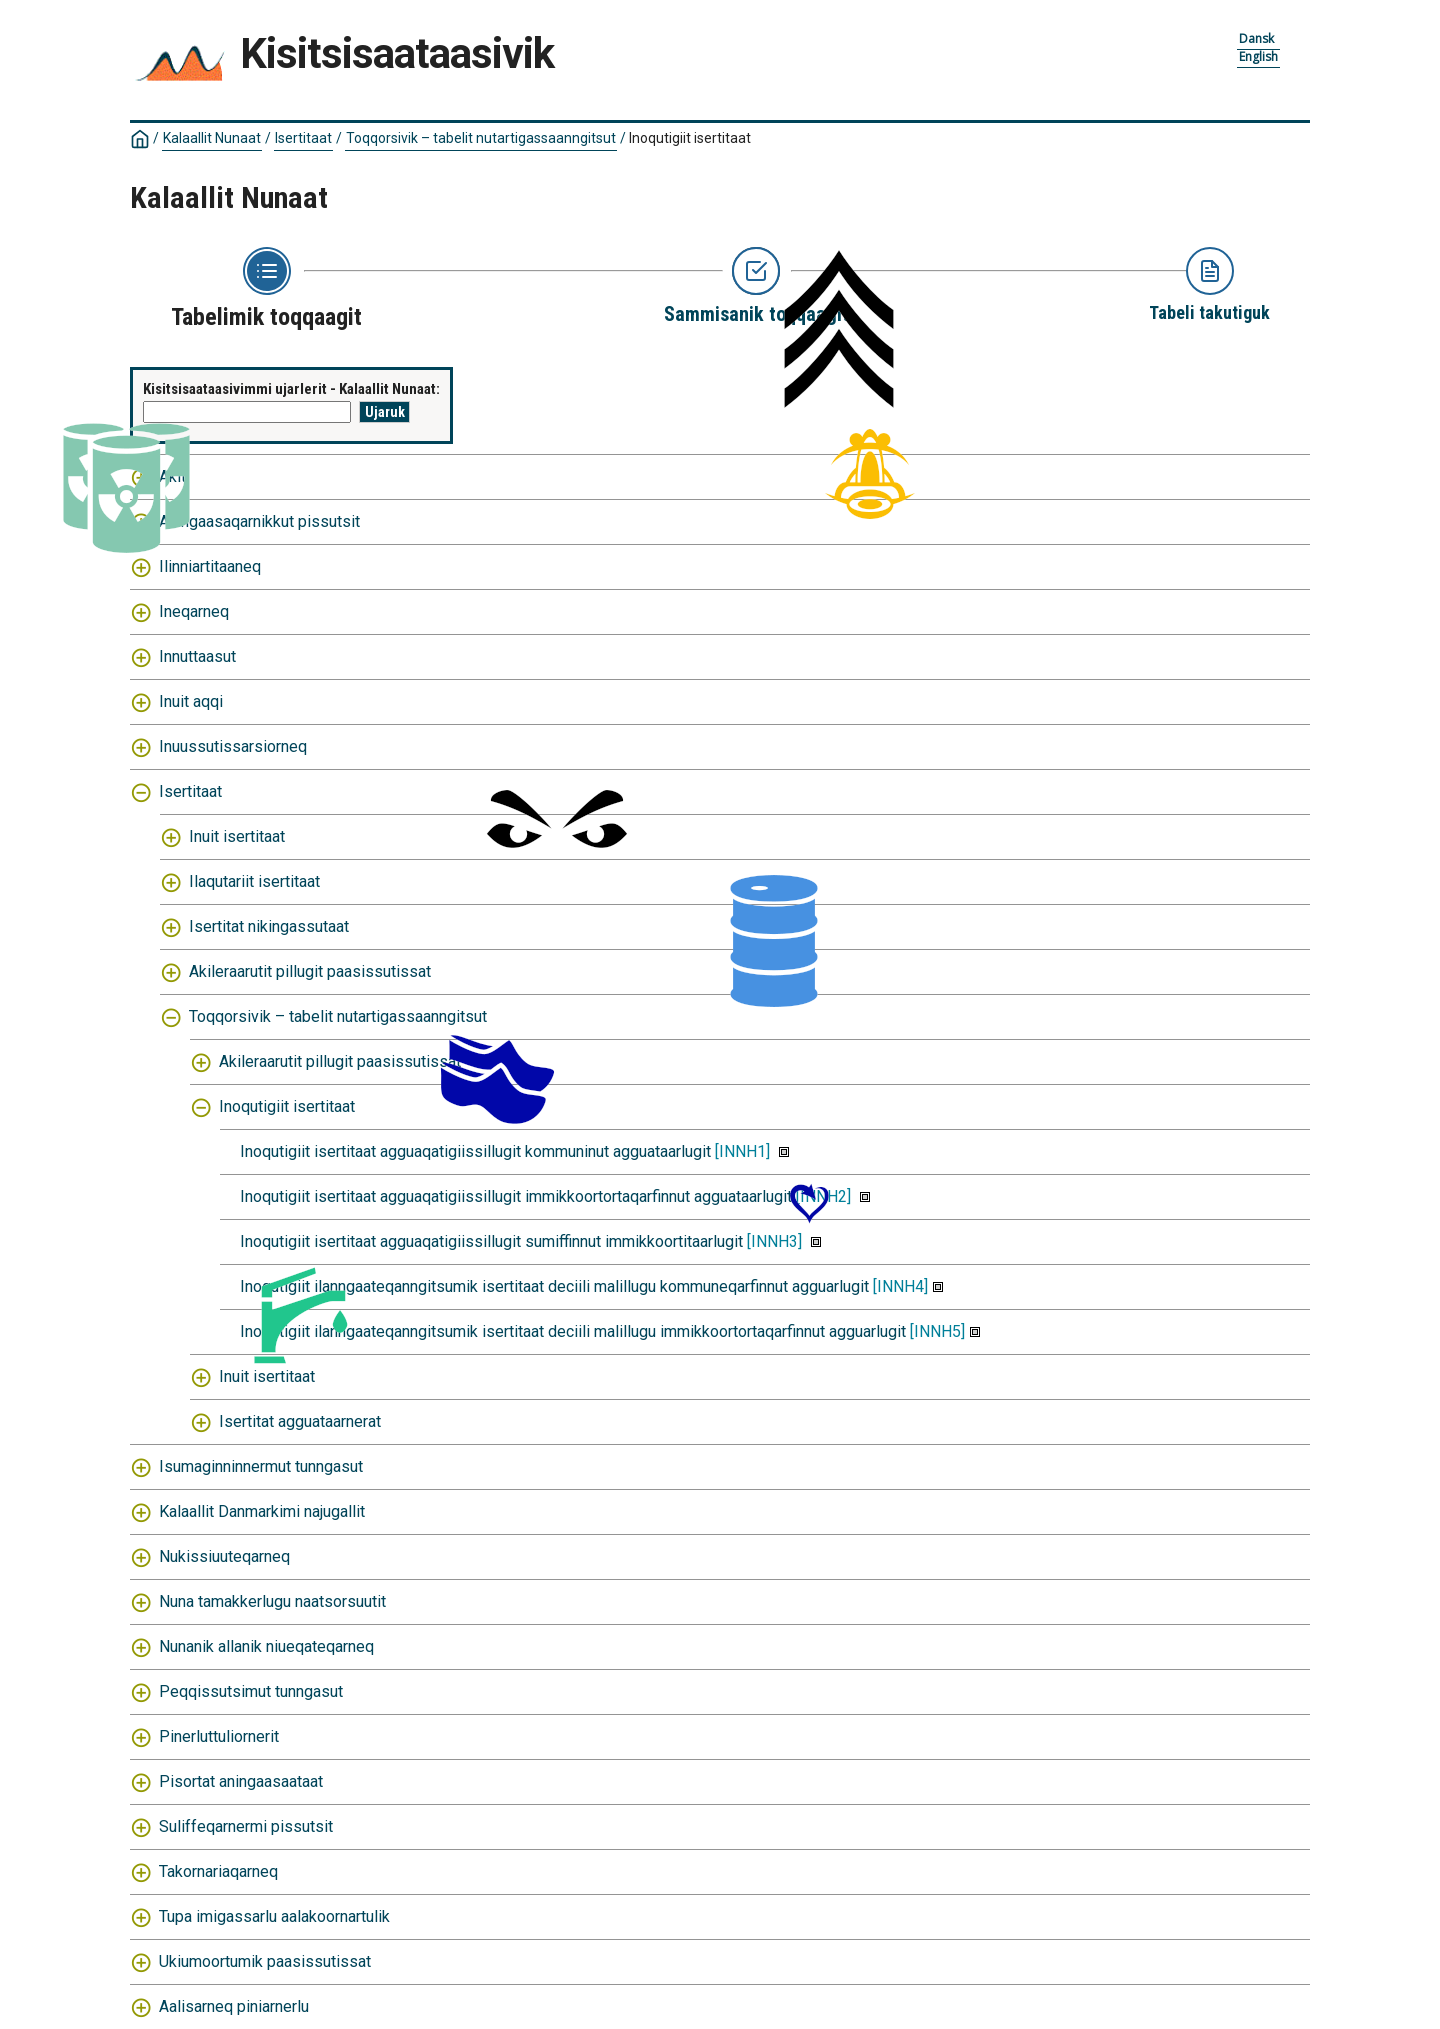 The image size is (1440, 2029). What do you see at coordinates (126, 487) in the screenshot?
I see `indicates hazardous or radioactive materials in a game context` at bounding box center [126, 487].